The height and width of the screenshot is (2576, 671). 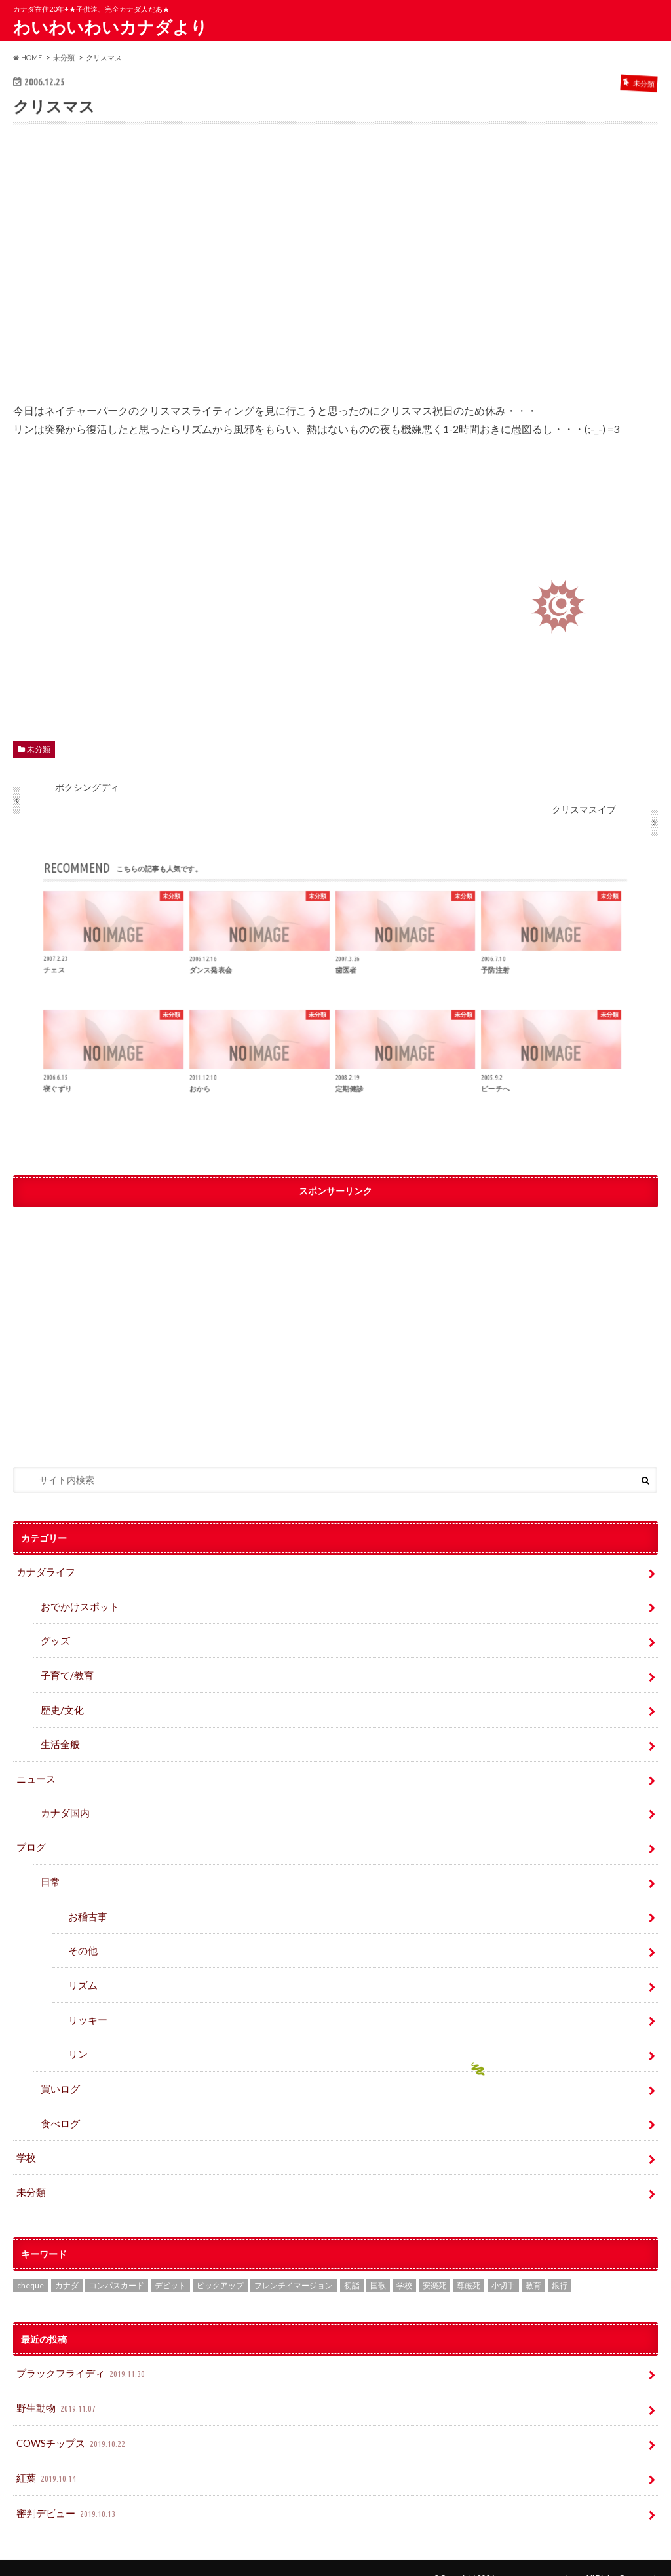 What do you see at coordinates (558, 607) in the screenshot?
I see `view or customize eye appearance settings` at bounding box center [558, 607].